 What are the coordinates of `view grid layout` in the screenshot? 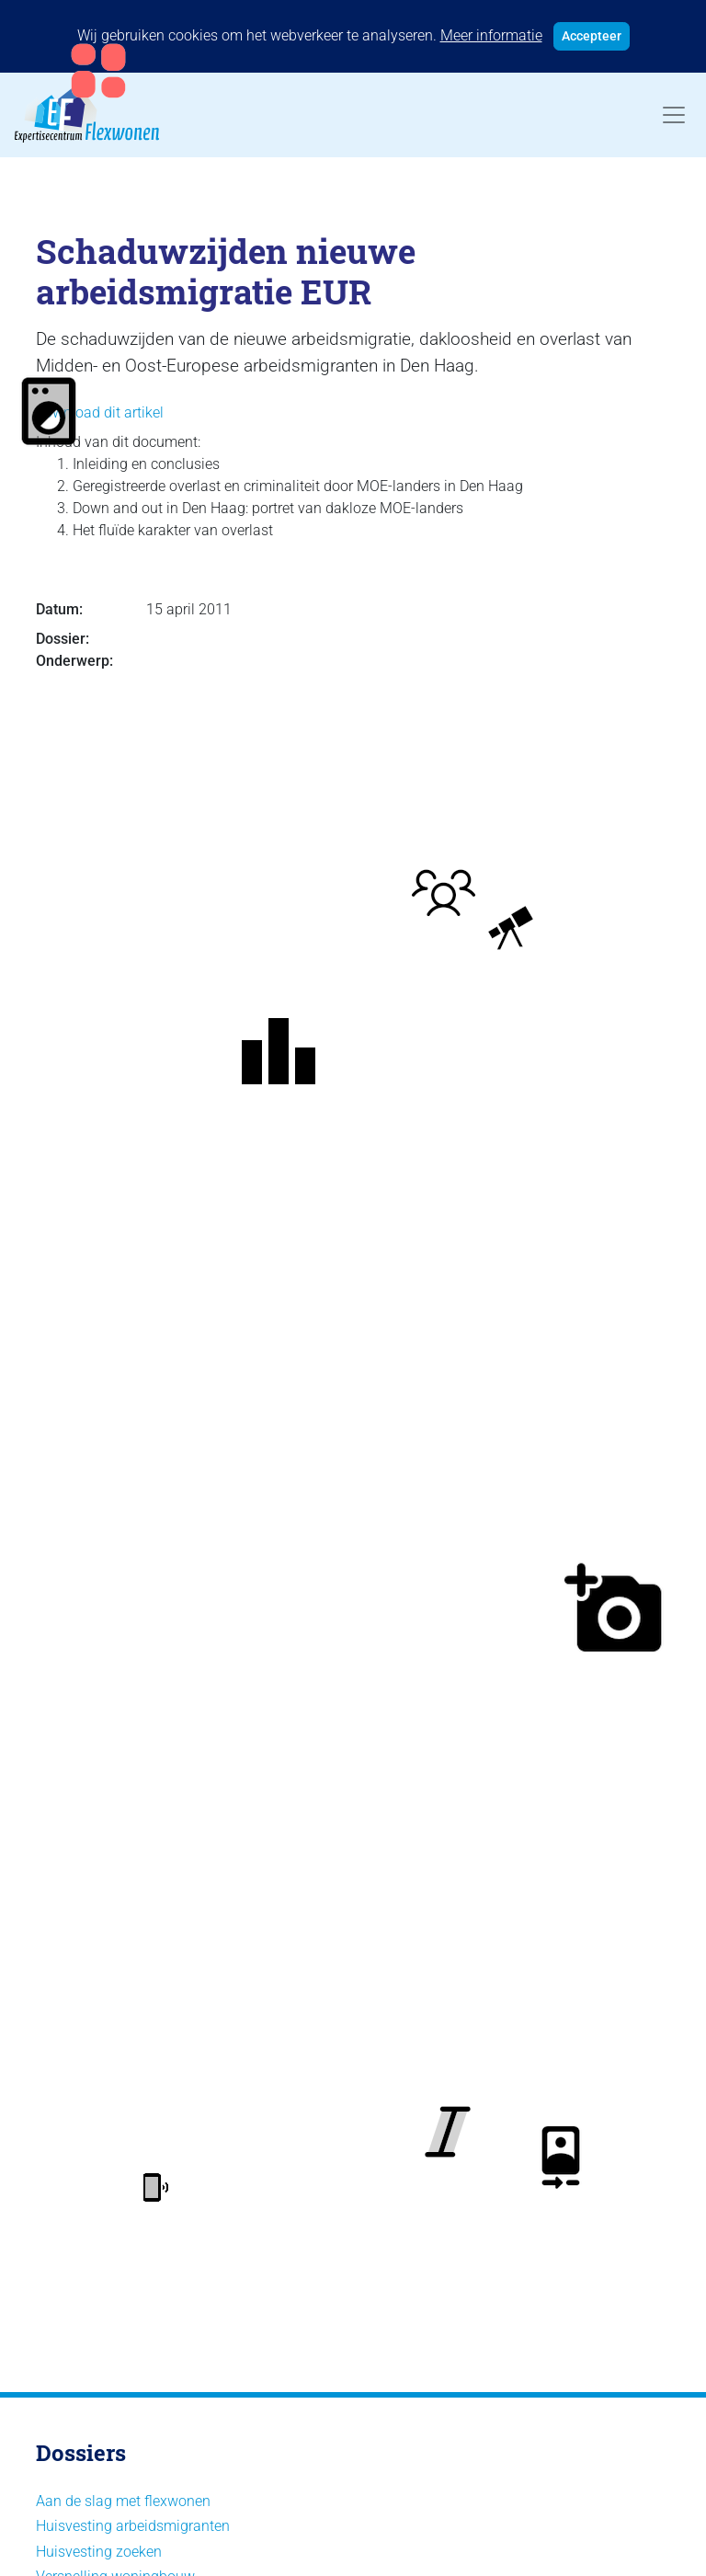 It's located at (98, 71).